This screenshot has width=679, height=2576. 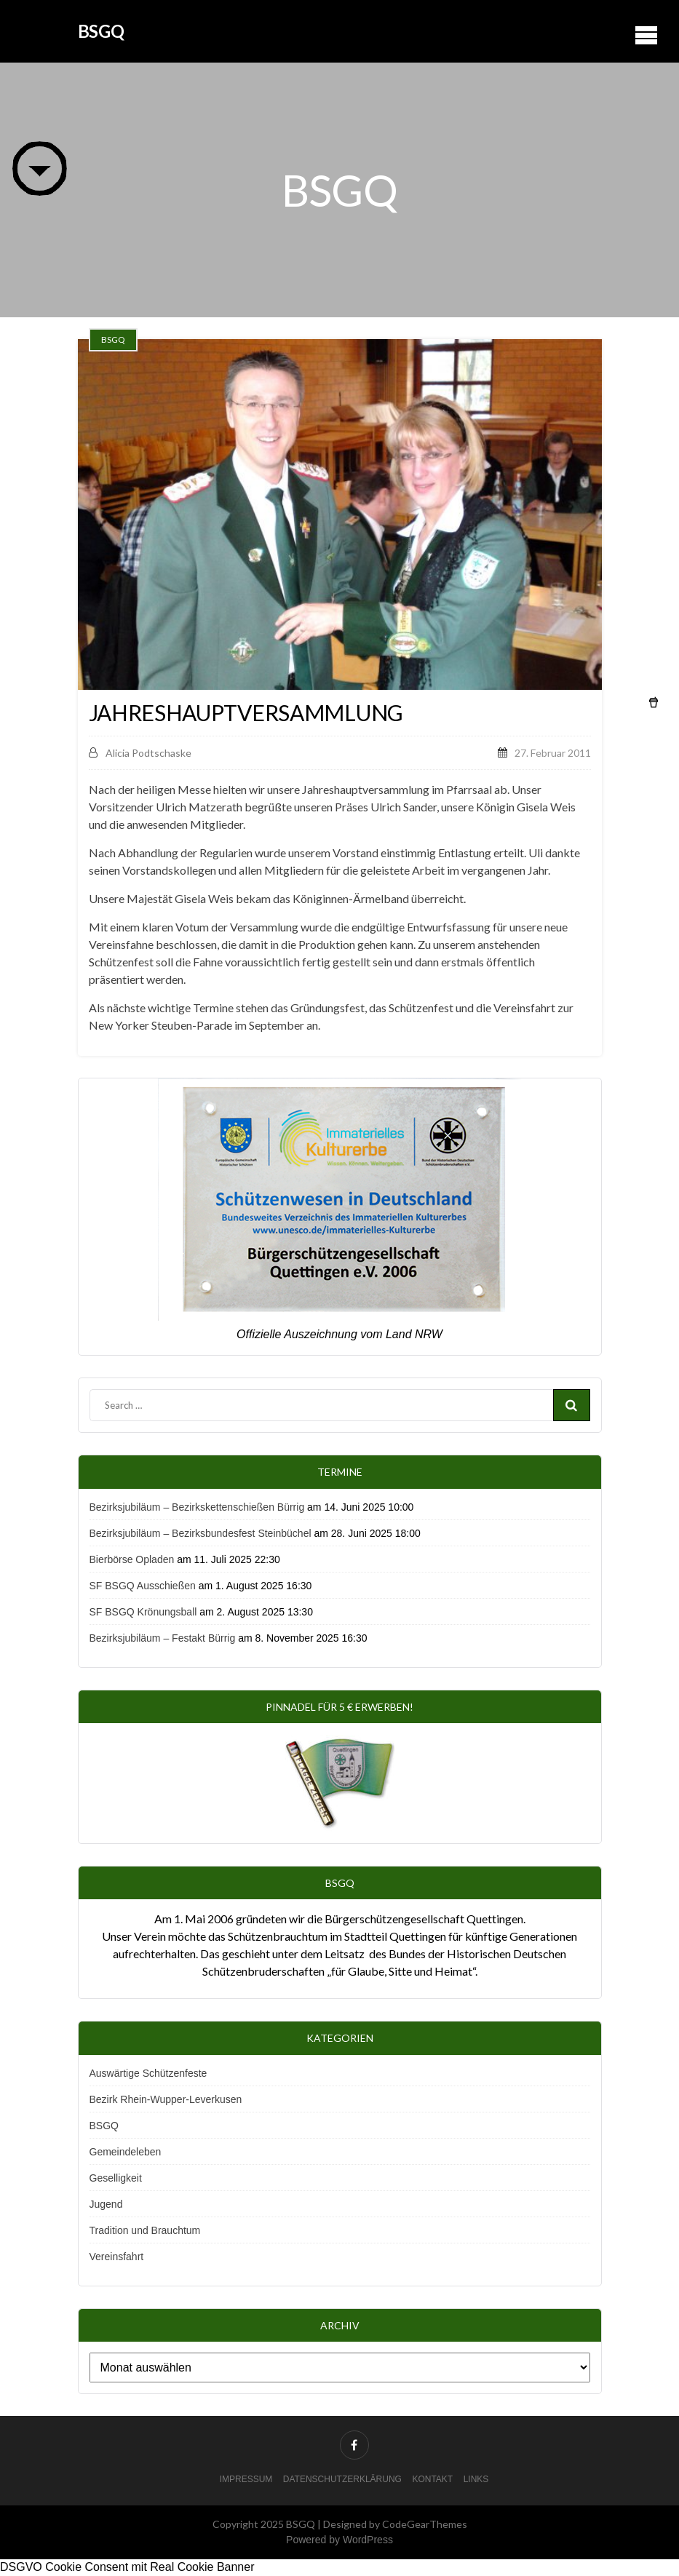 What do you see at coordinates (39, 168) in the screenshot?
I see `tap to expand dropdown menu` at bounding box center [39, 168].